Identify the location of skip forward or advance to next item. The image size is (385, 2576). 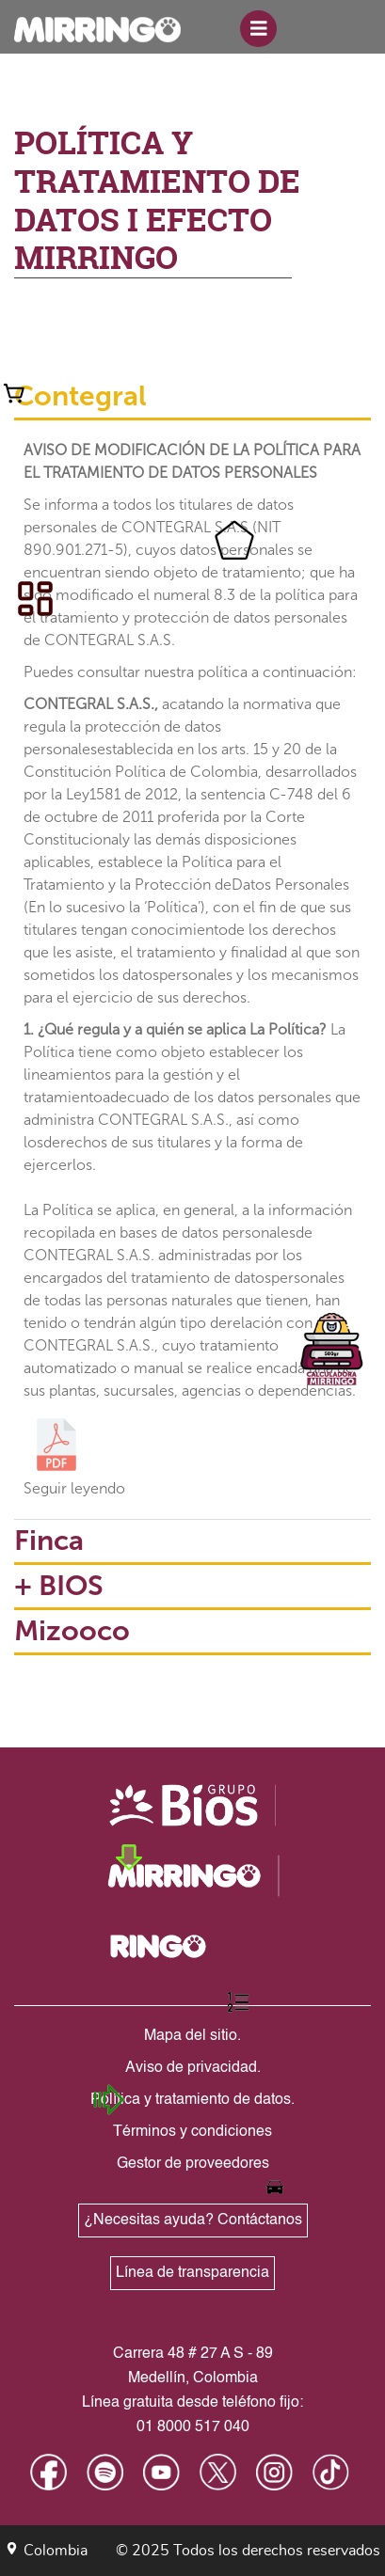
(107, 2099).